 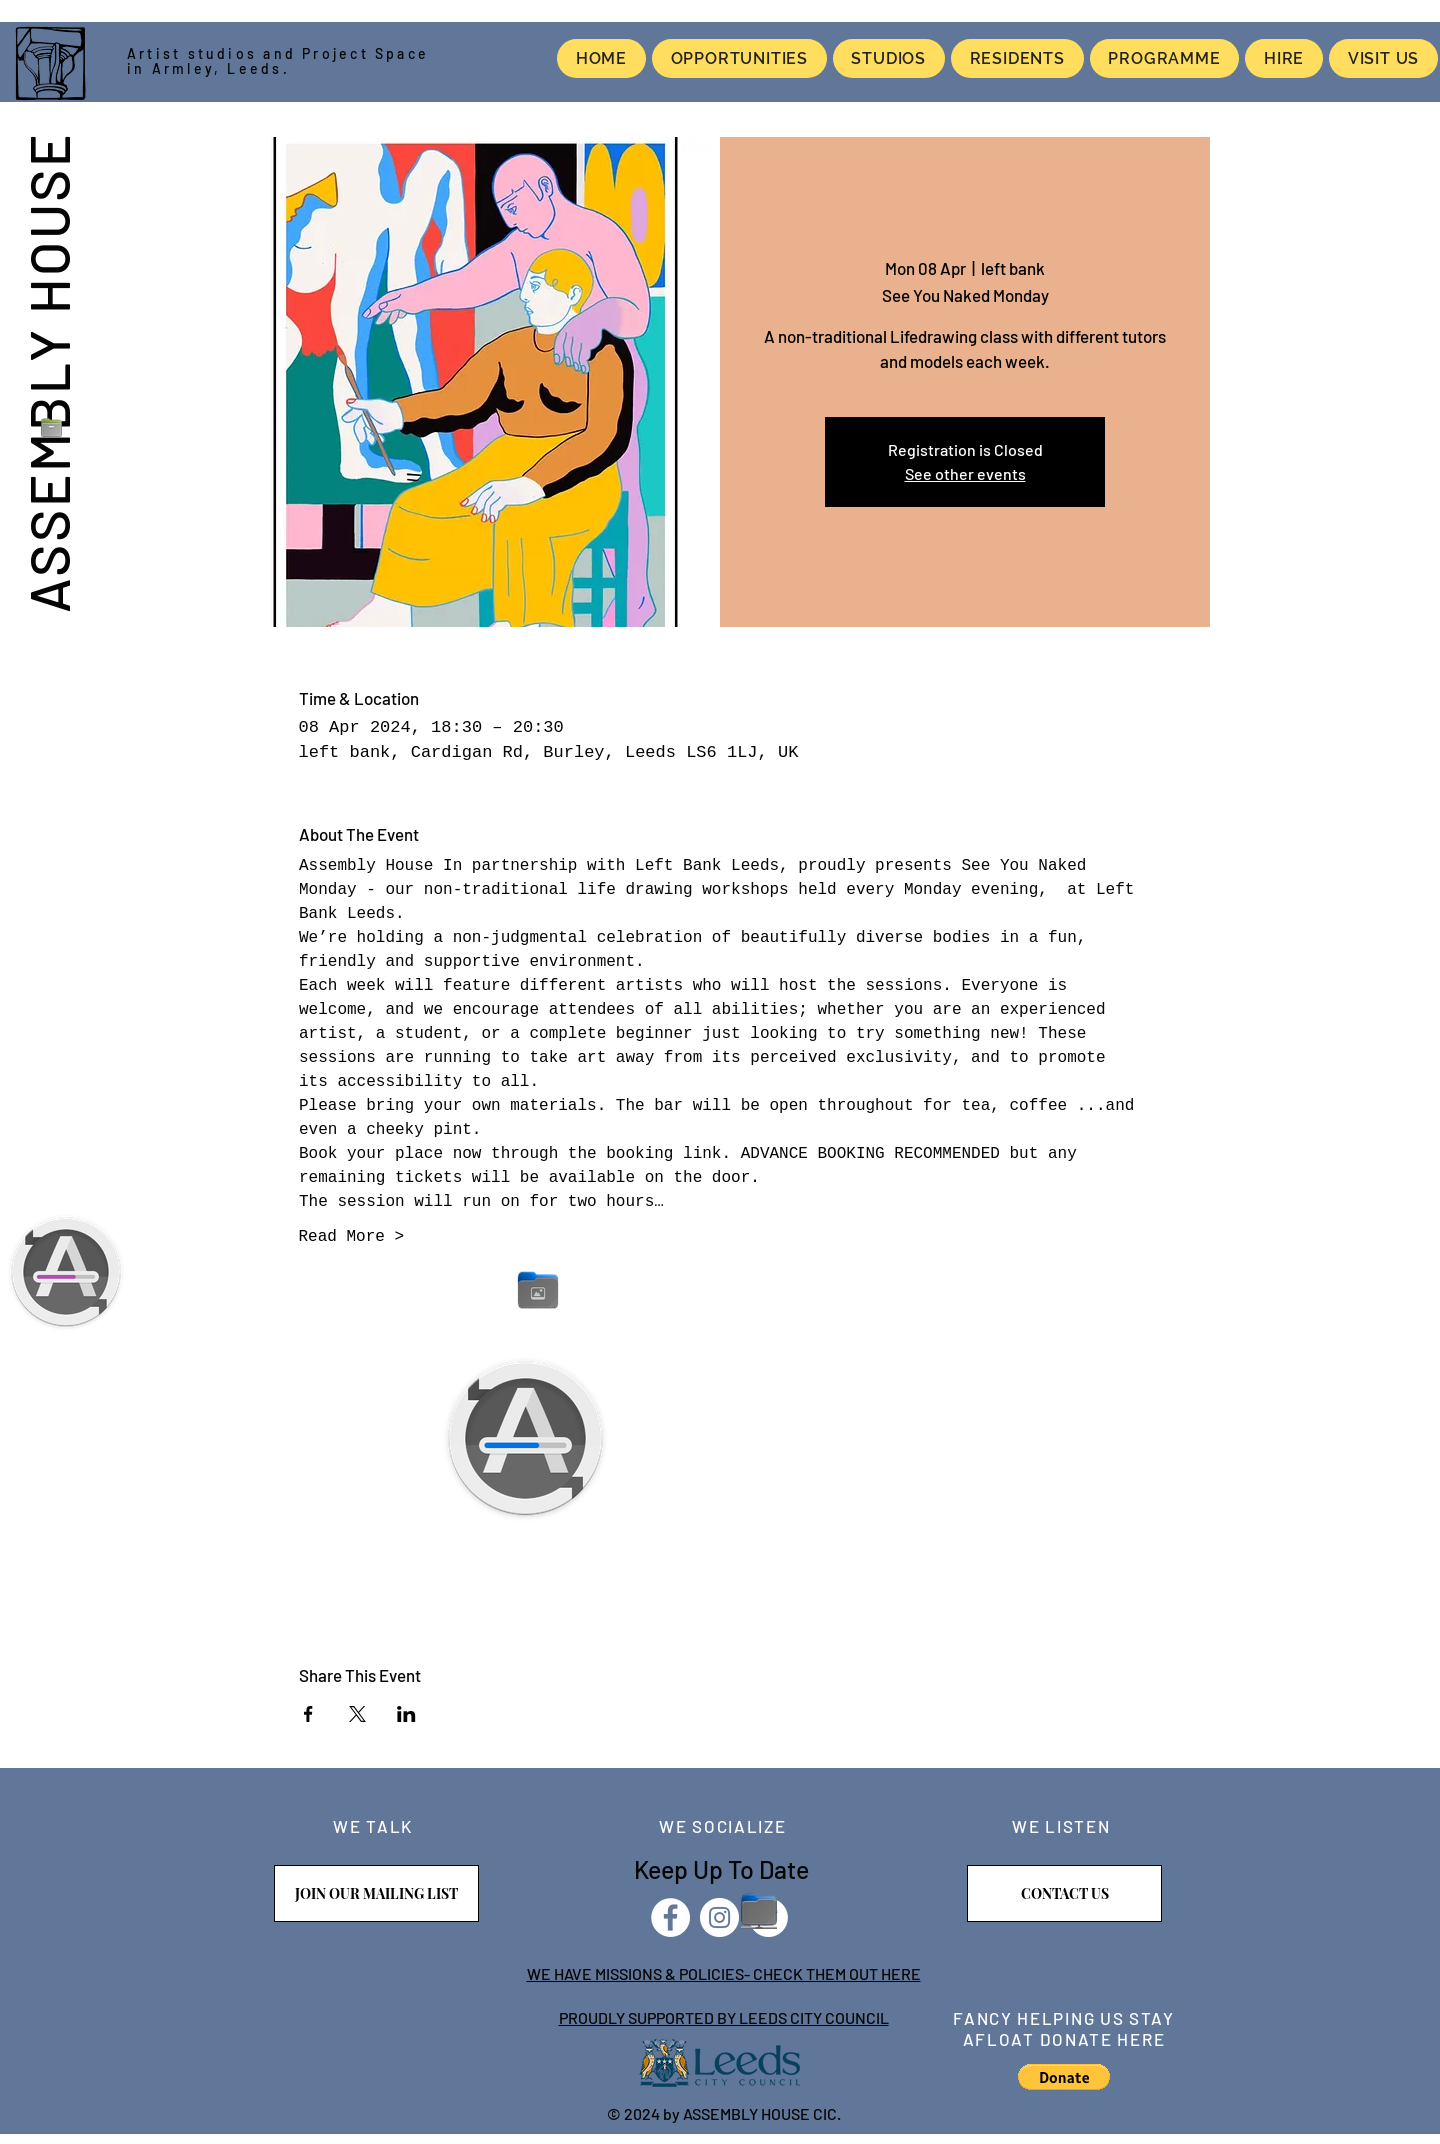 What do you see at coordinates (759, 1911) in the screenshot?
I see `access a remote or network folder` at bounding box center [759, 1911].